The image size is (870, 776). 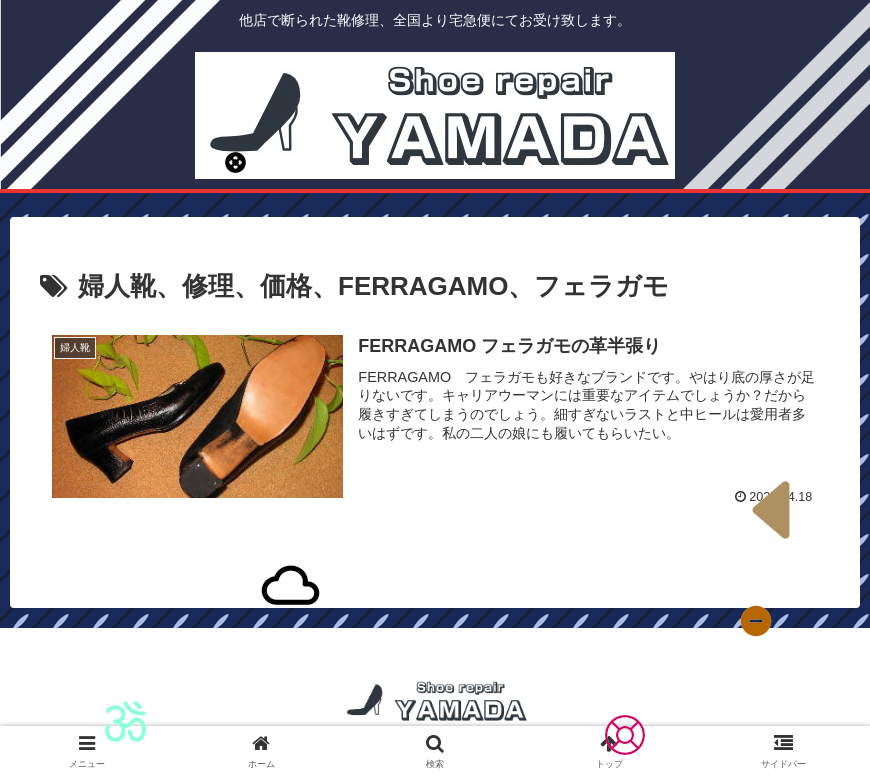 What do you see at coordinates (125, 721) in the screenshot?
I see `indicates hinduism or hindu-related content` at bounding box center [125, 721].